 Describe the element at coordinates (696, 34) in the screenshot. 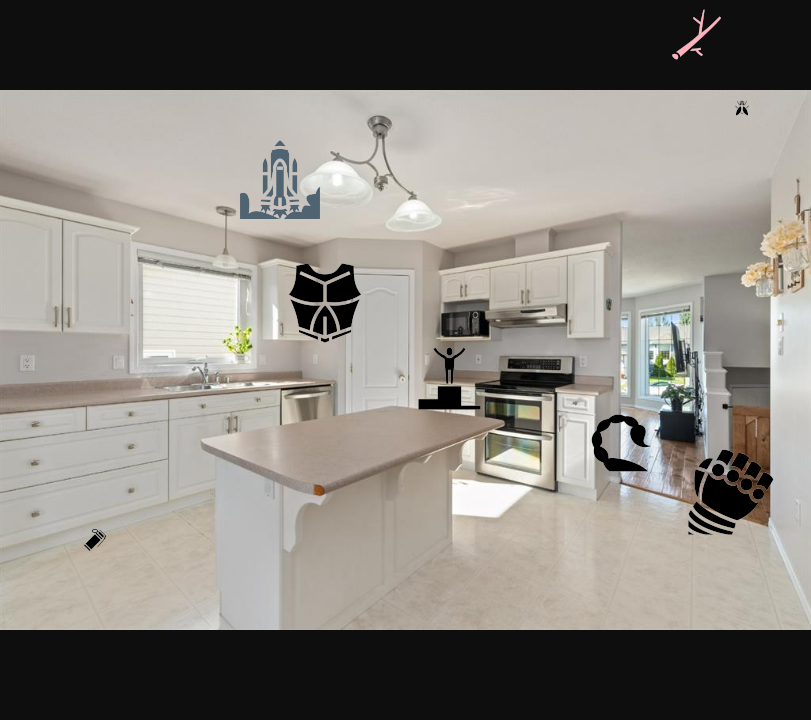

I see `wooden stick or branch resource item` at that location.